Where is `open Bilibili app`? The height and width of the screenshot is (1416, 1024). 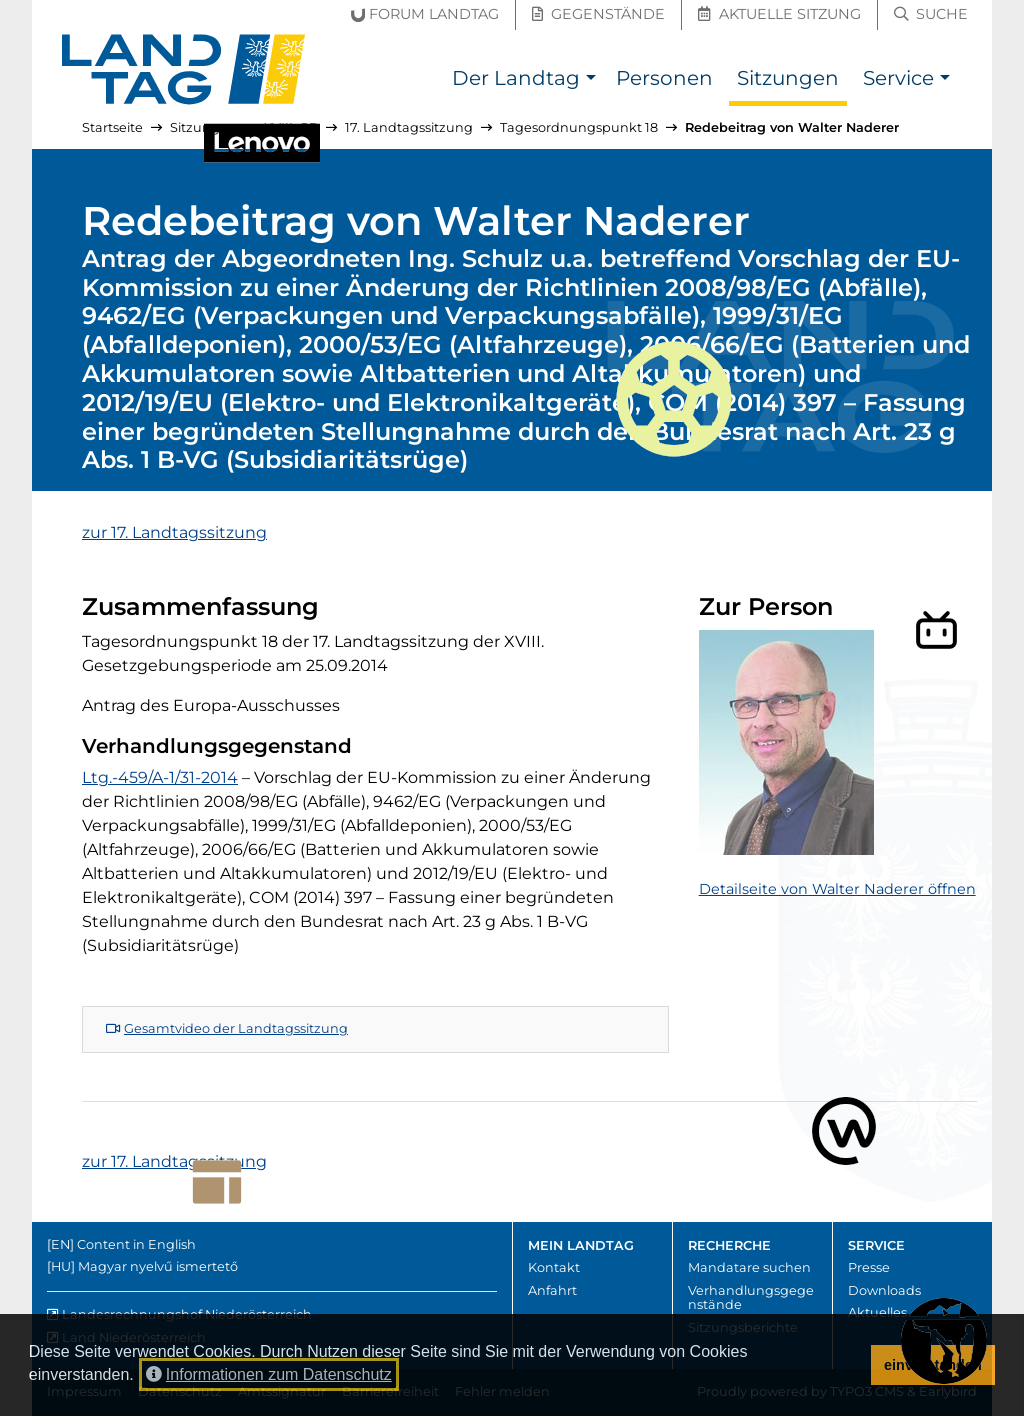 open Bilibili app is located at coordinates (936, 630).